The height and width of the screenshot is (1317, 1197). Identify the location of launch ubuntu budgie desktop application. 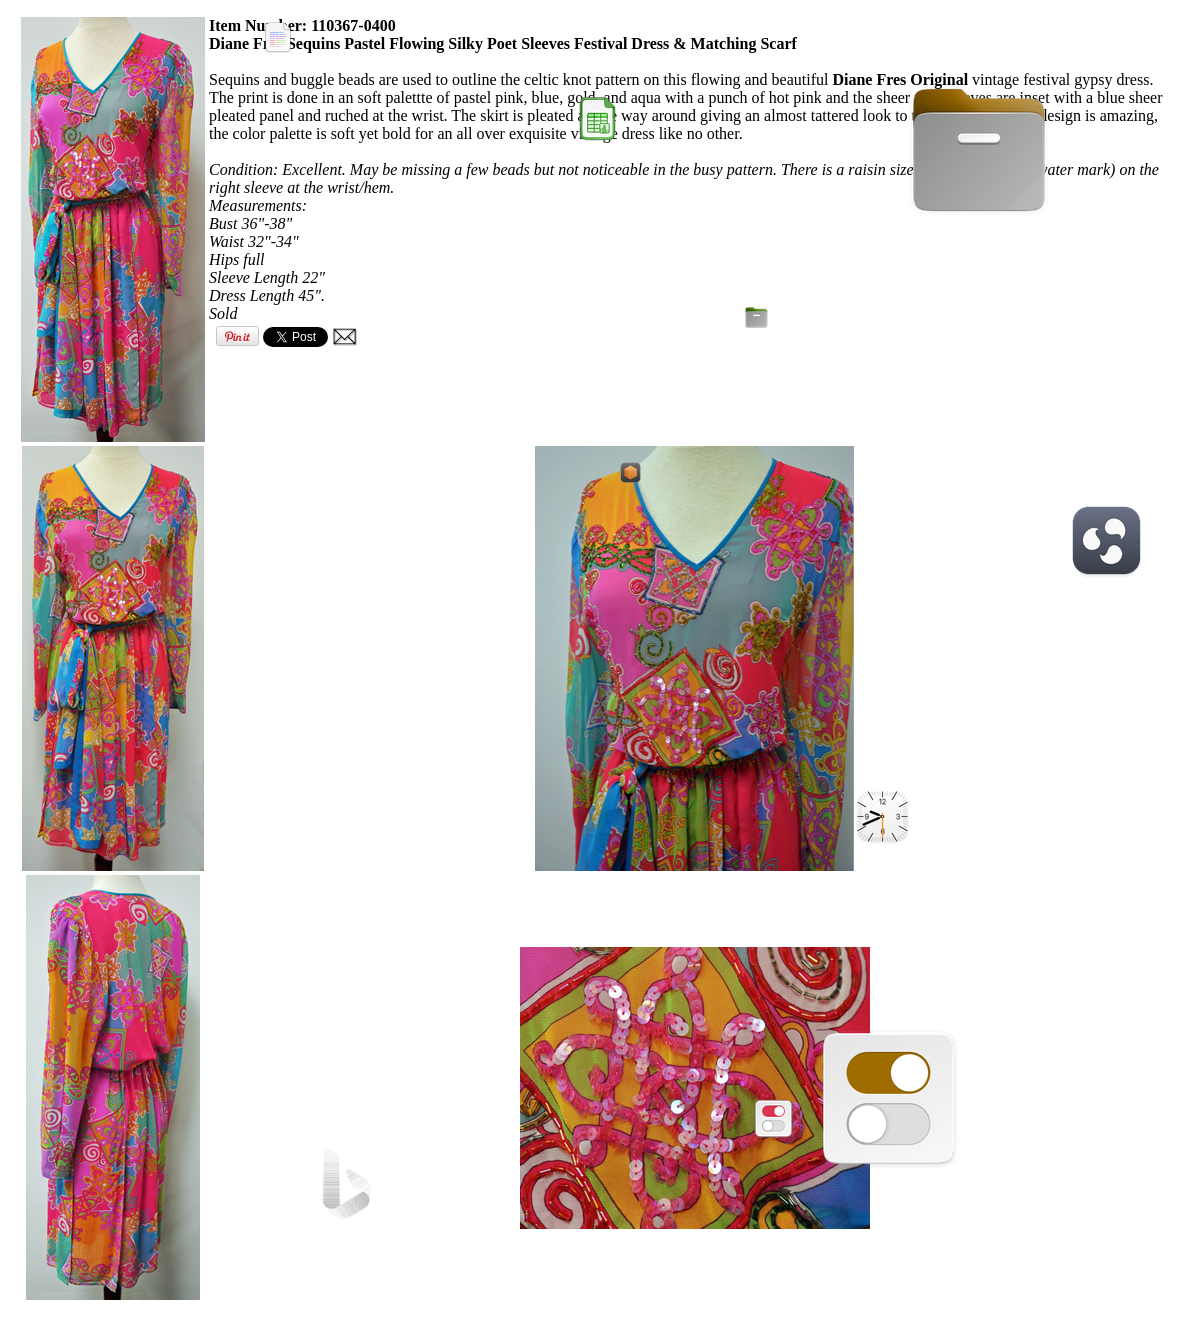
(1106, 540).